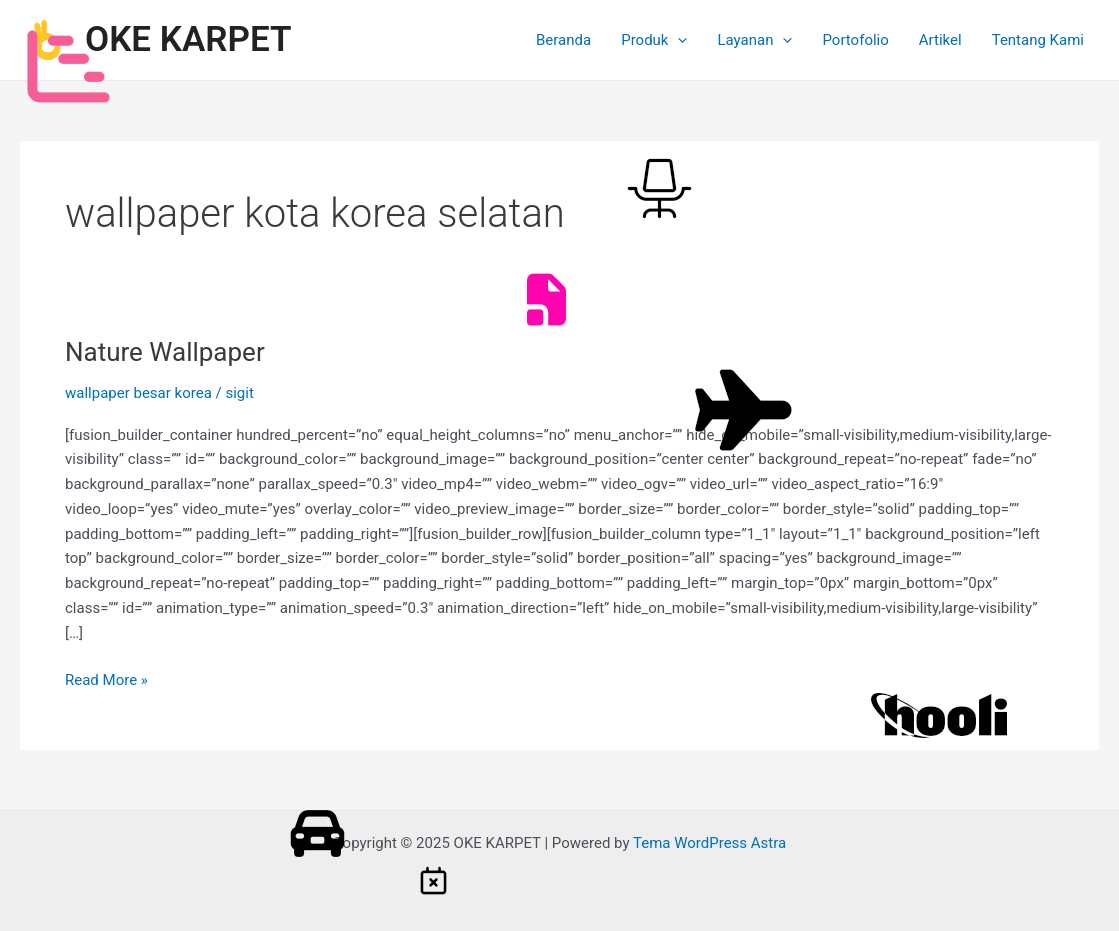 This screenshot has width=1119, height=931. What do you see at coordinates (546, 299) in the screenshot?
I see `indicates a partial or incomplete file` at bounding box center [546, 299].